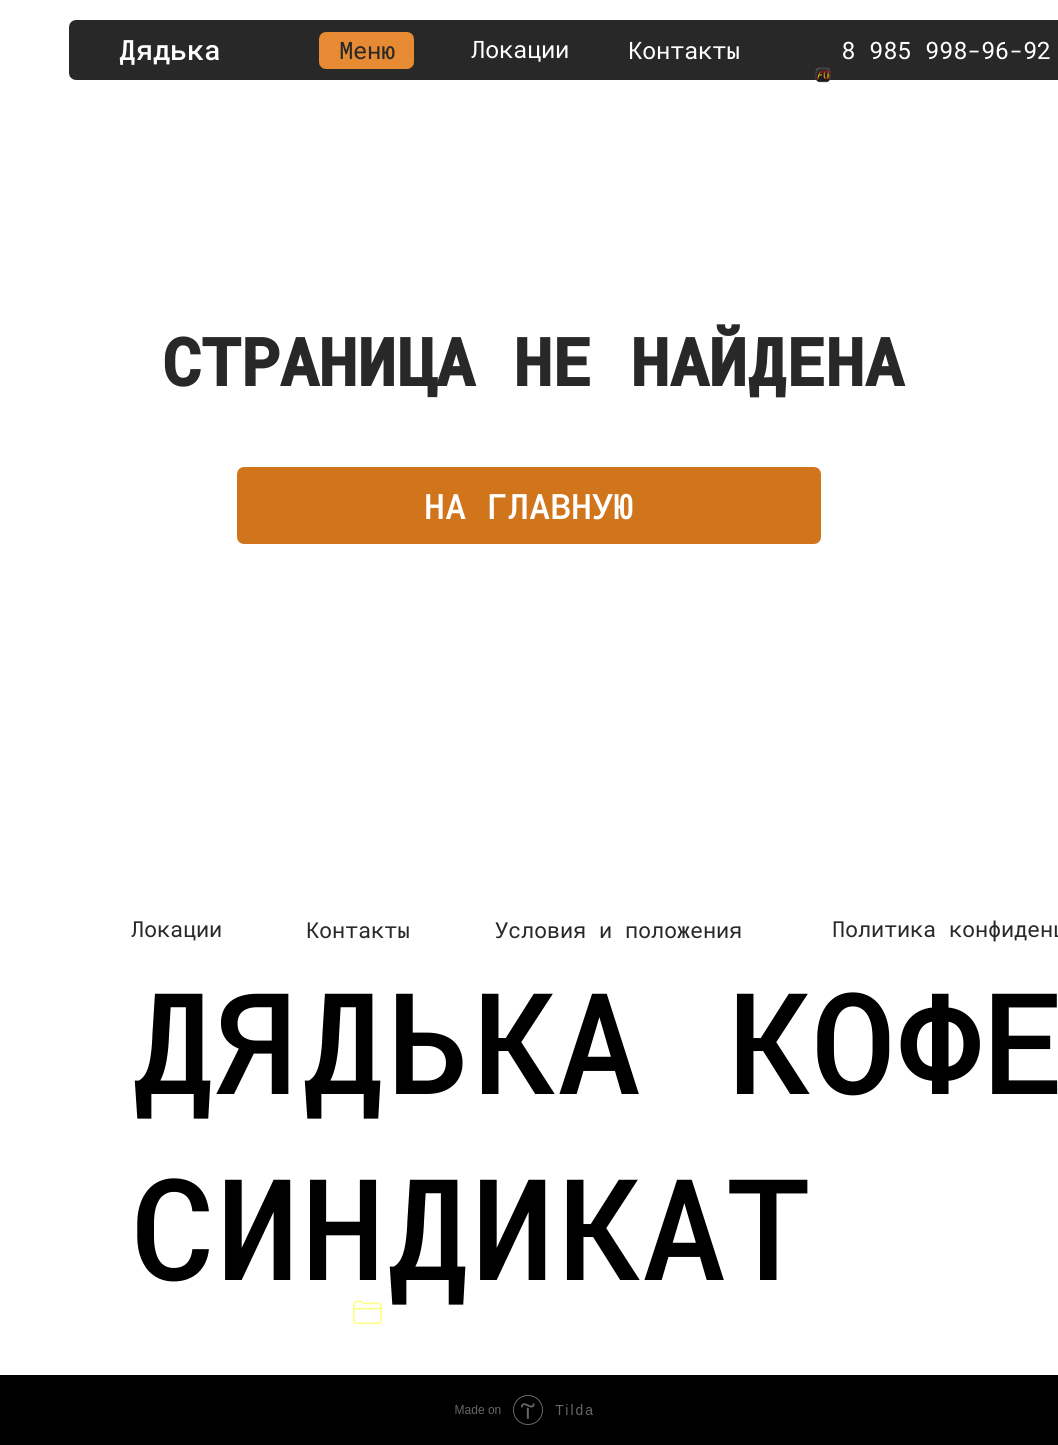 The height and width of the screenshot is (1445, 1058). Describe the element at coordinates (823, 75) in the screenshot. I see `launch the flatout racing game` at that location.